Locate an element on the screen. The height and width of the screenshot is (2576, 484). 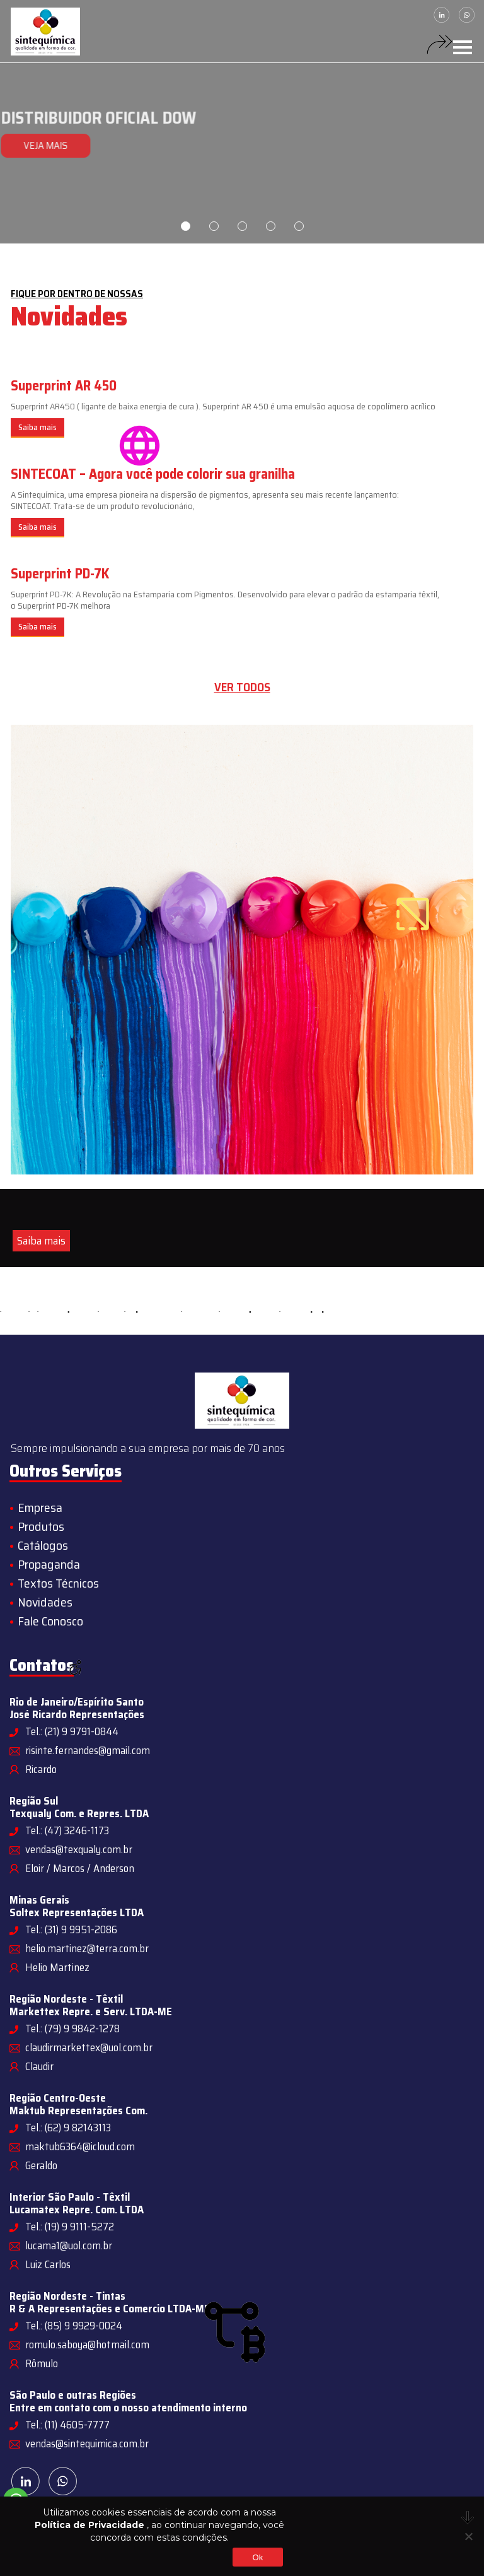
invert current selection is located at coordinates (413, 914).